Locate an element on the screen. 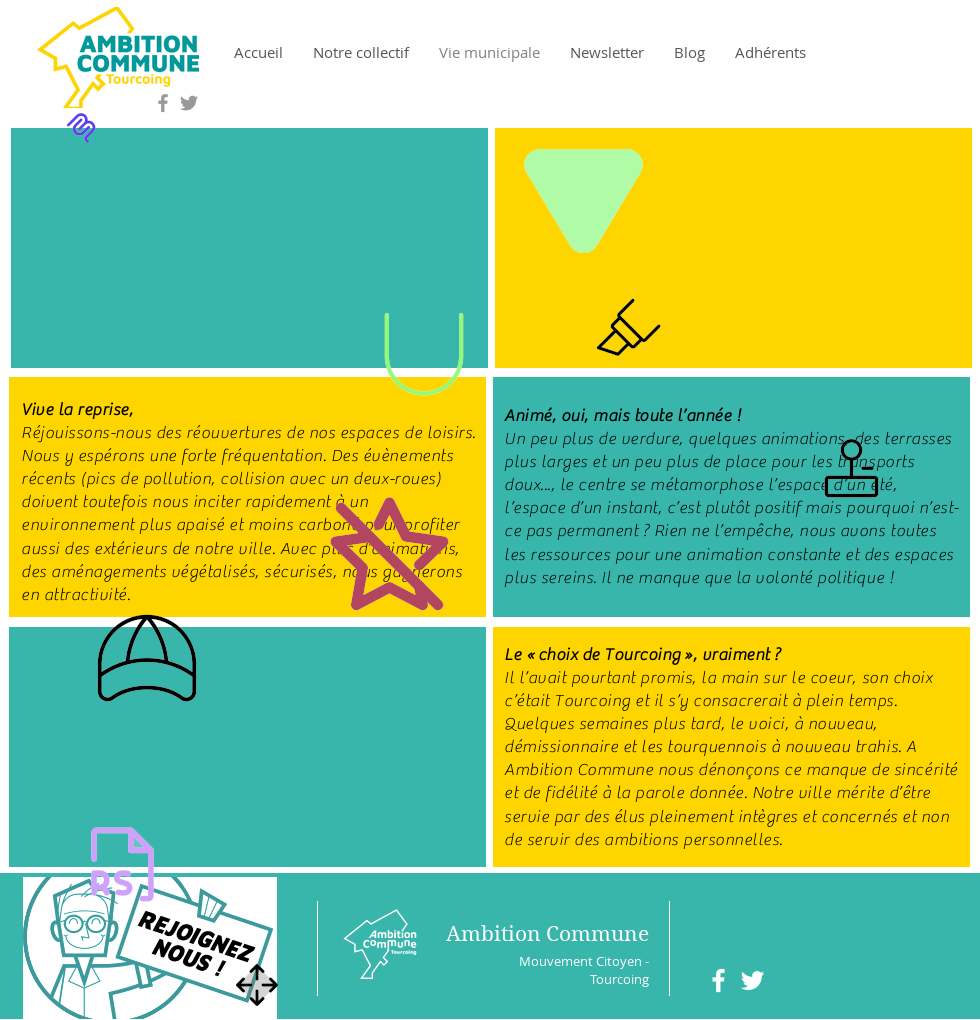 Image resolution: width=980 pixels, height=1020 pixels. access model context protocol settings is located at coordinates (81, 128).